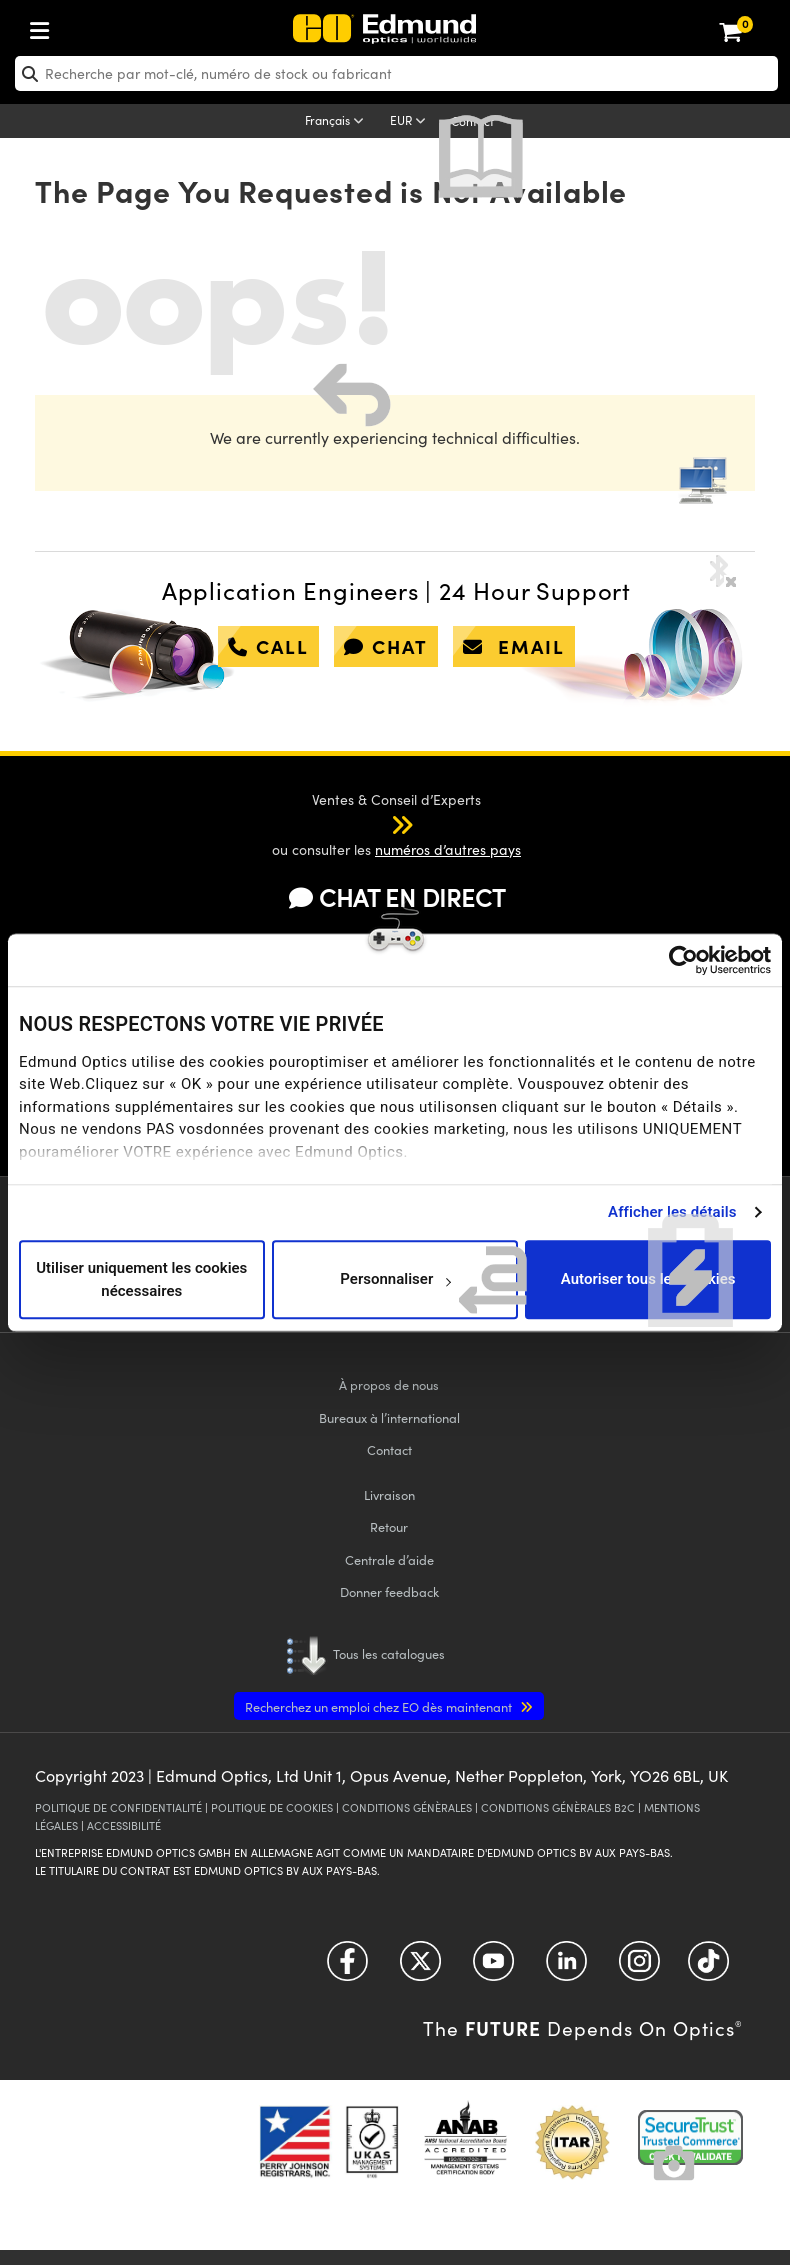 The height and width of the screenshot is (2265, 790). I want to click on bluetooth is currently disabled, so click(720, 571).